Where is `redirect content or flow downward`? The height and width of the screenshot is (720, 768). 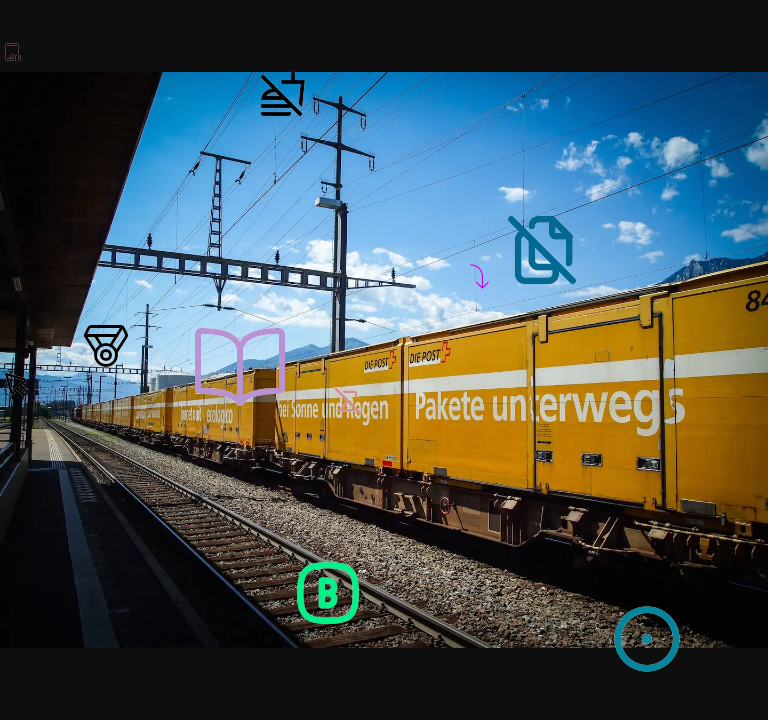 redirect content or flow downward is located at coordinates (479, 276).